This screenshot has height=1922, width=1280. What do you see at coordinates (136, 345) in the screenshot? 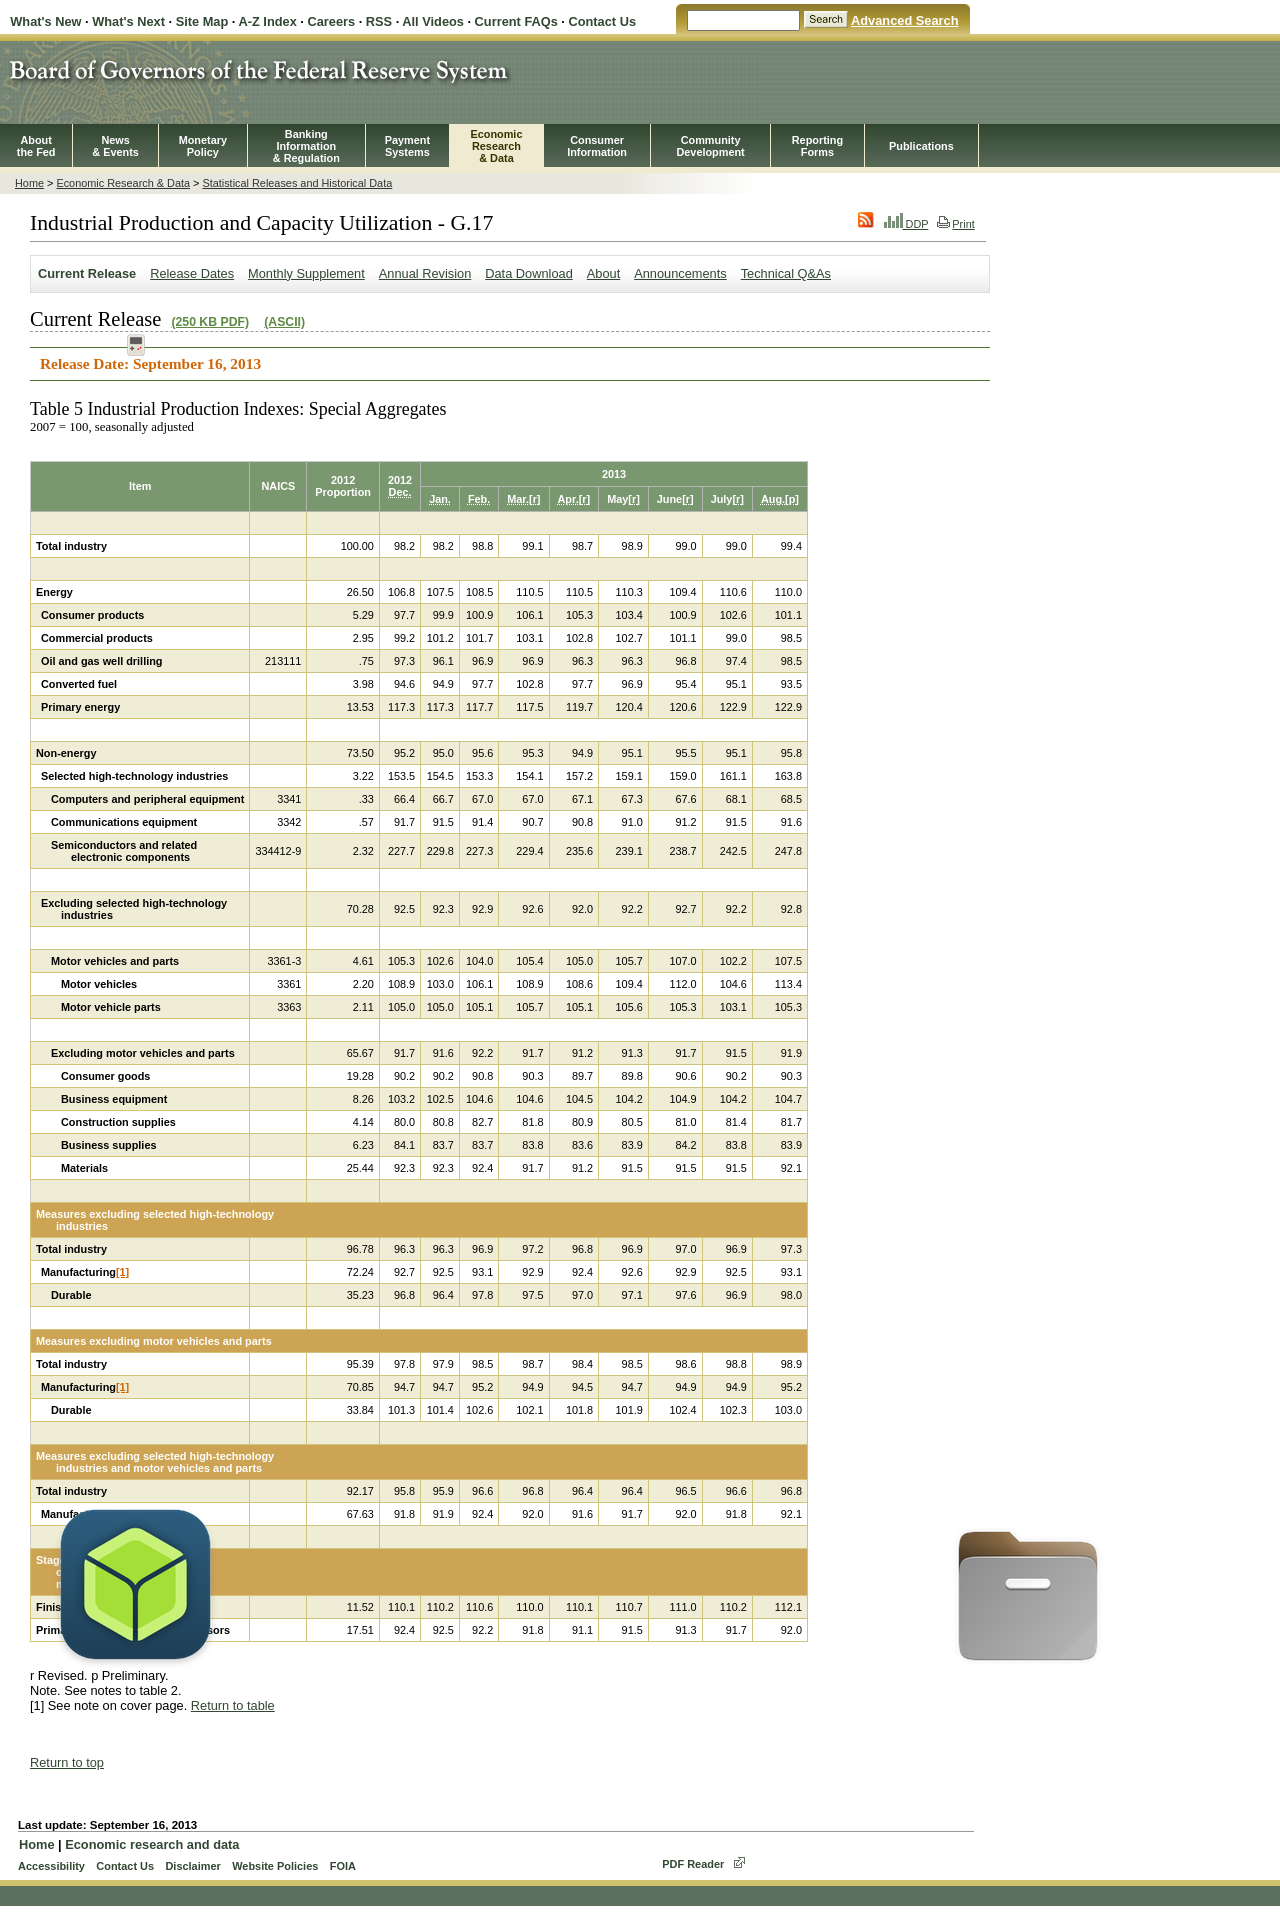
I see `open the games app or game store` at bounding box center [136, 345].